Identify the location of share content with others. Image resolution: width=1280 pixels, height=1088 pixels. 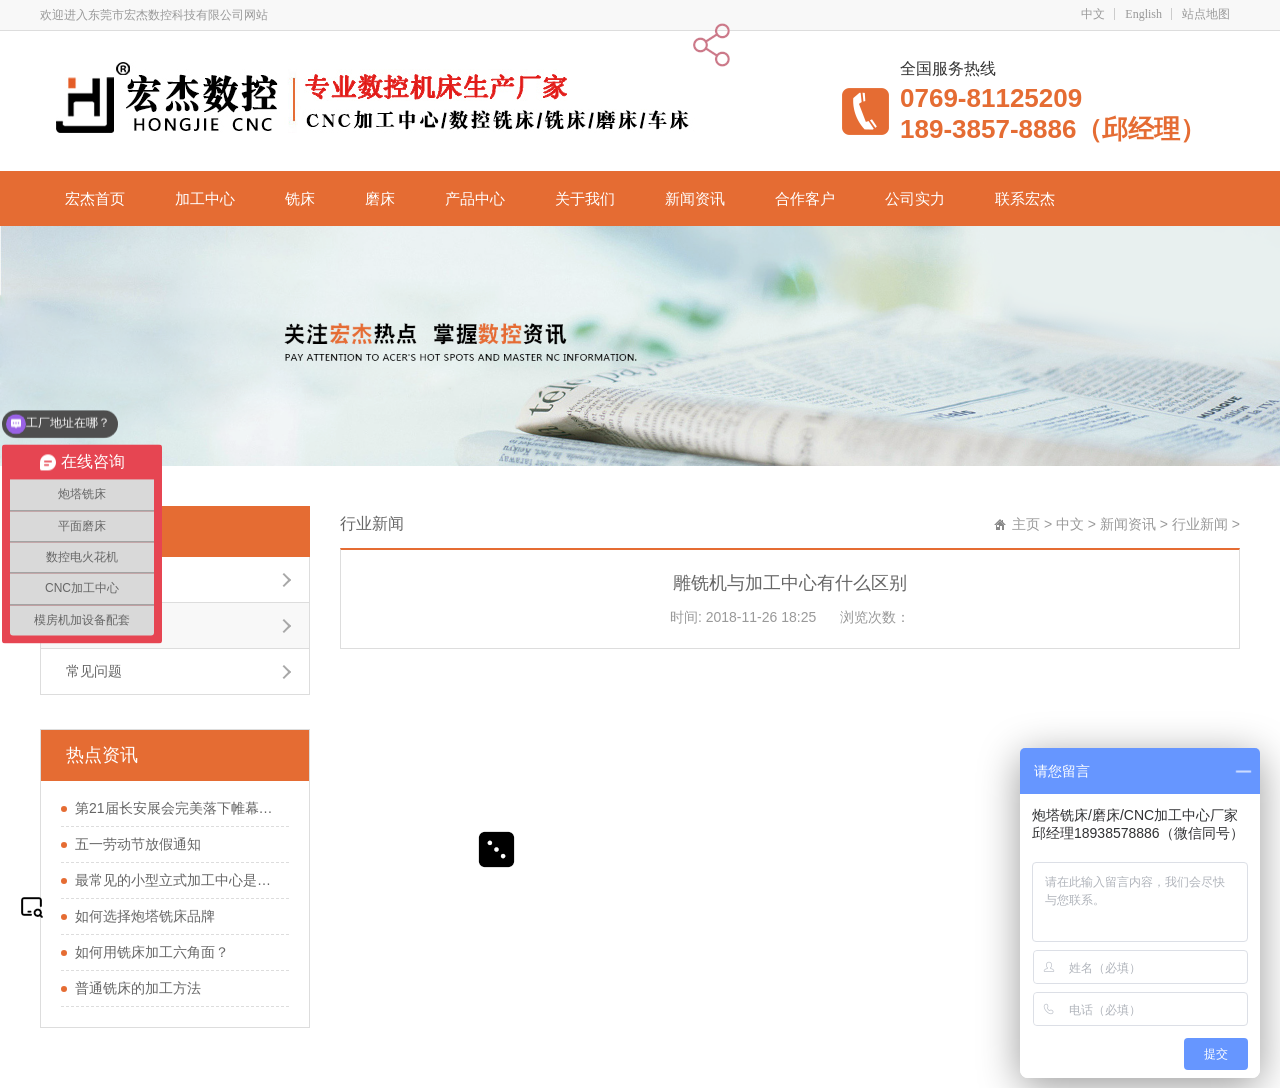
(713, 45).